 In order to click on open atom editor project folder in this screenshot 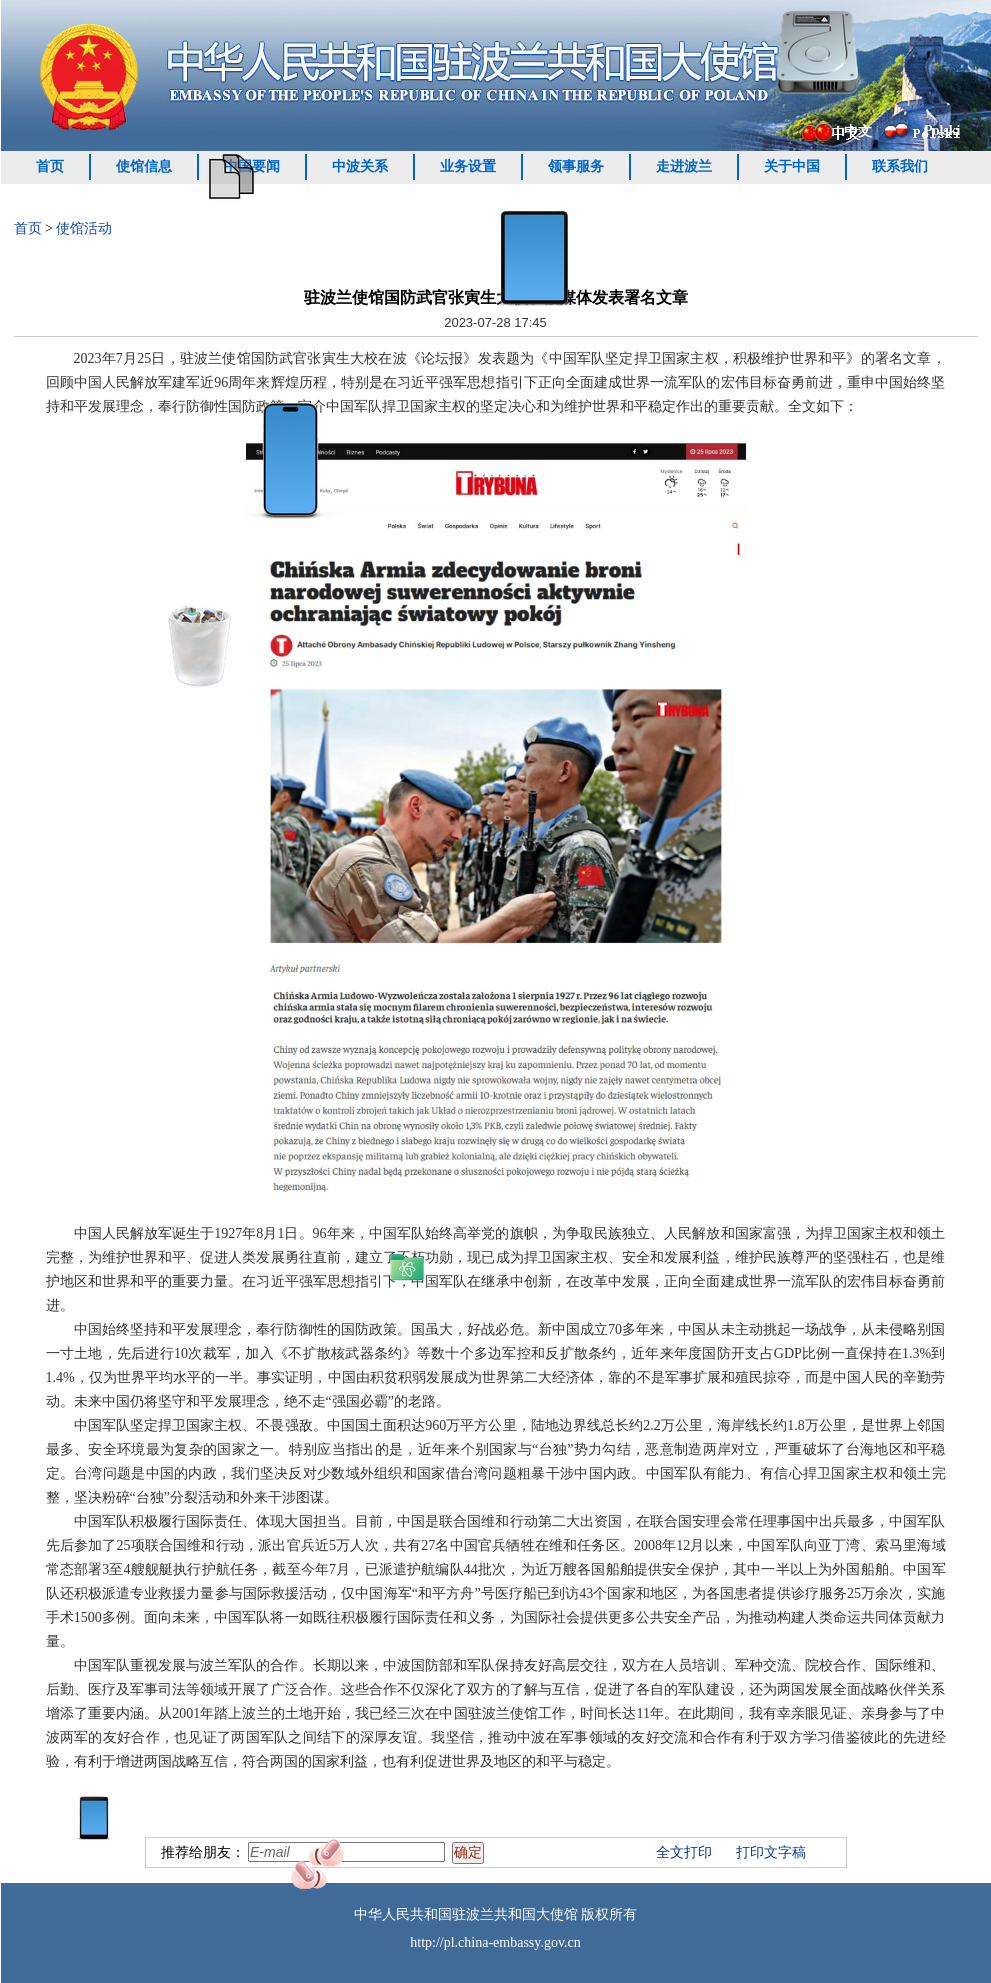, I will do `click(407, 1268)`.